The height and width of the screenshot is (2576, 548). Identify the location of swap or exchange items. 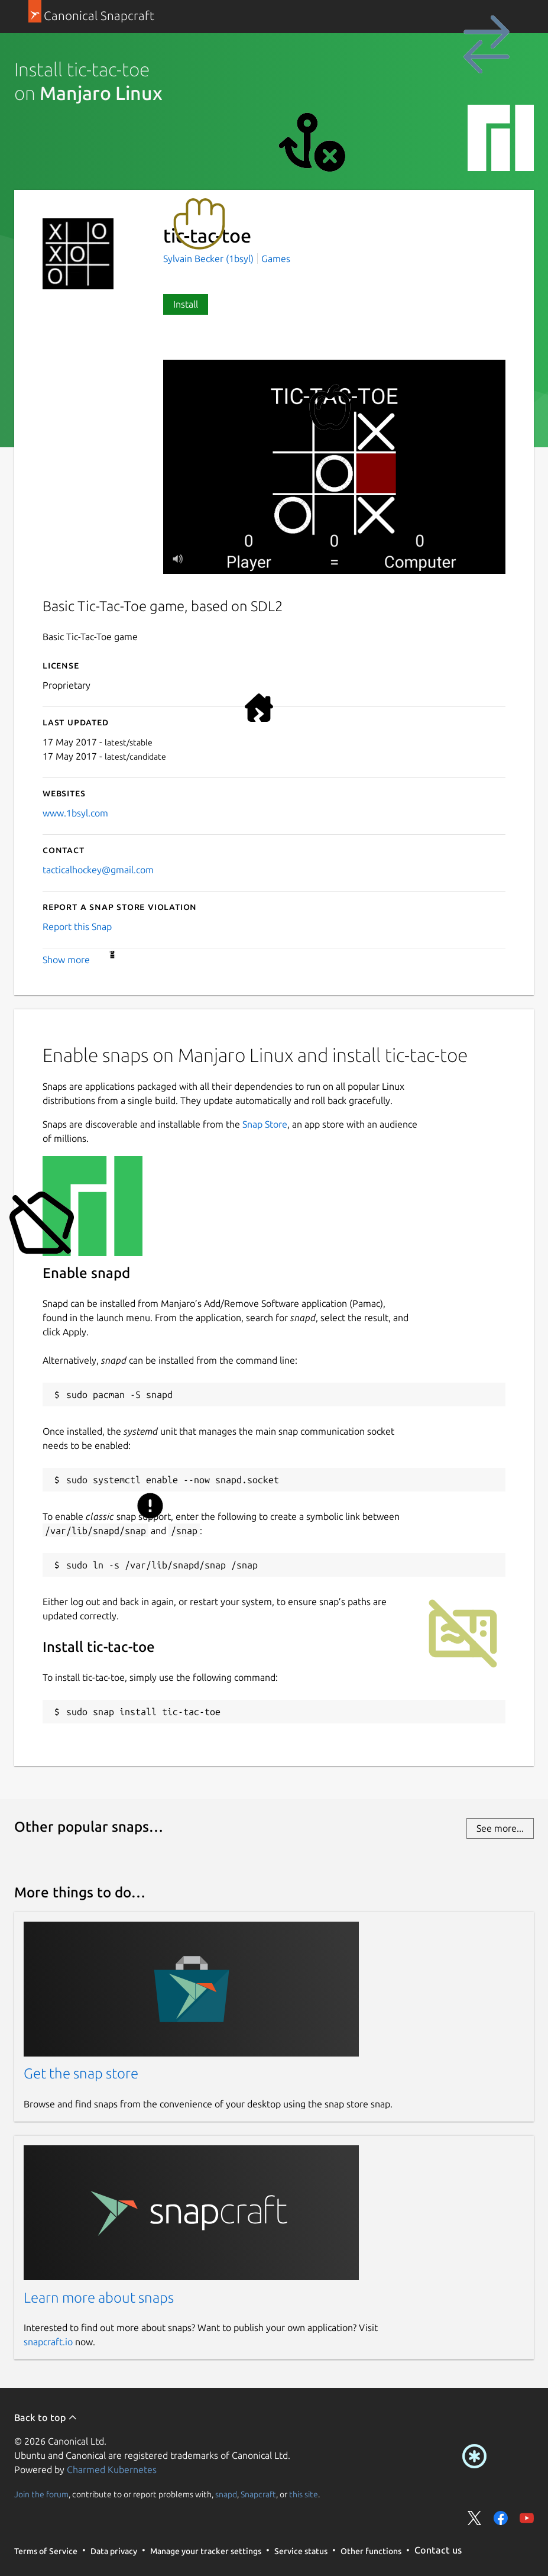
(487, 44).